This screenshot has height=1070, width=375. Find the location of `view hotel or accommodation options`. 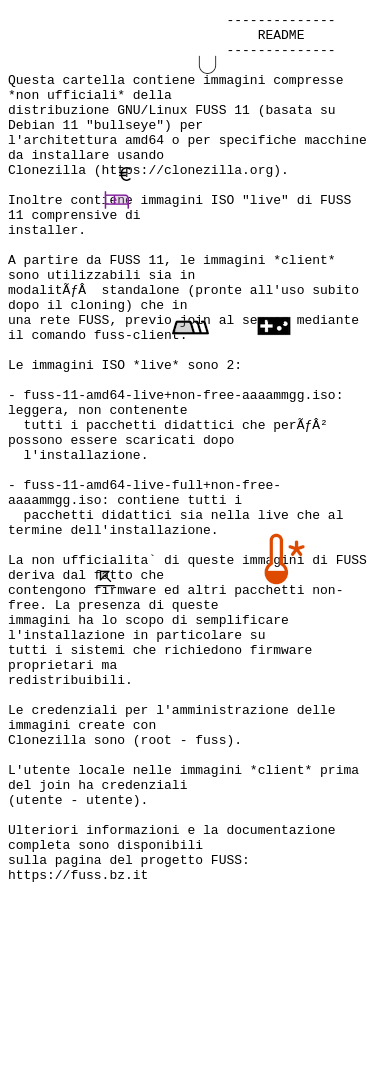

view hotel or accommodation options is located at coordinates (116, 200).